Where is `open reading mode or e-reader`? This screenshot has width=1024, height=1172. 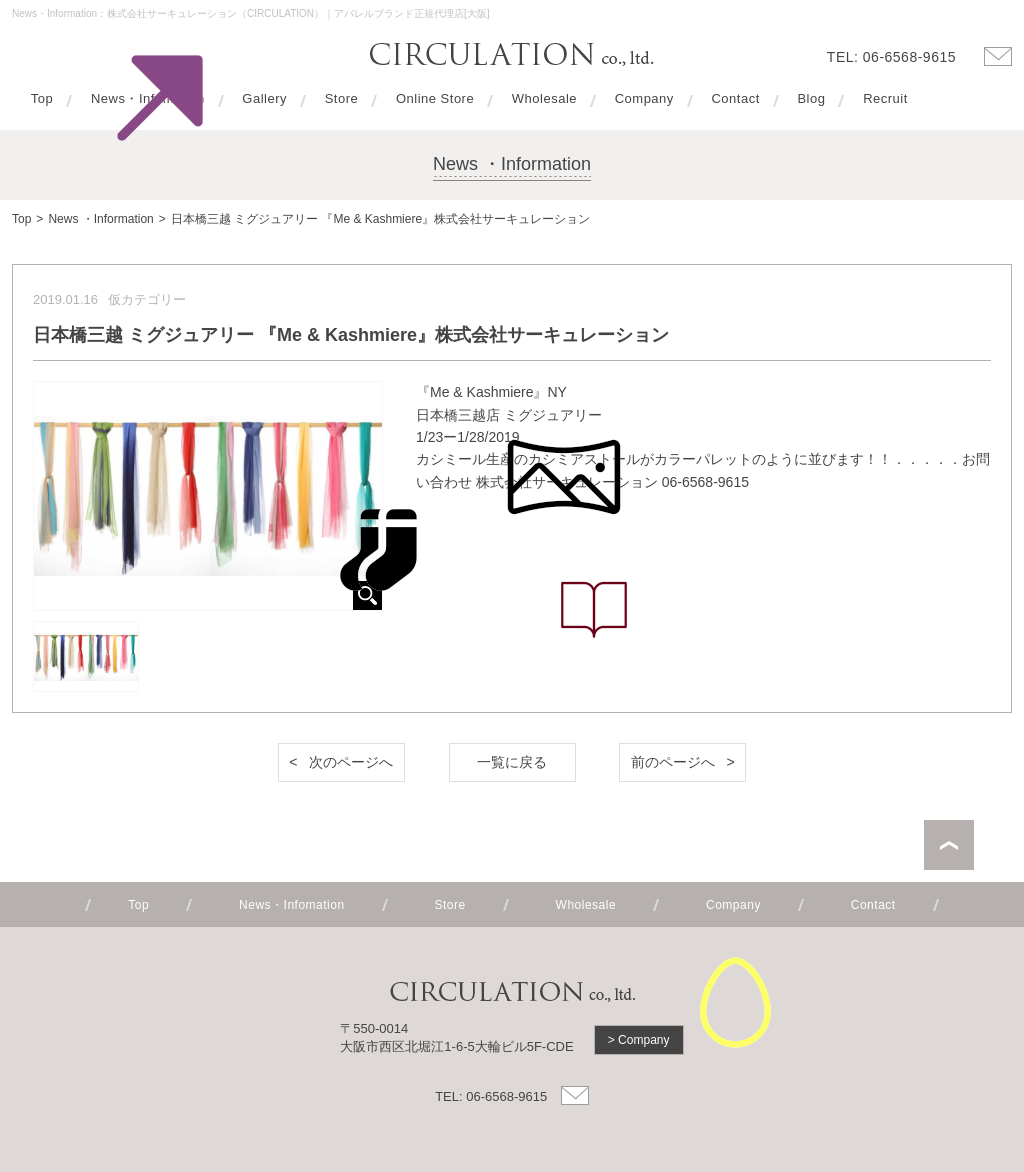
open reading mode or e-reader is located at coordinates (594, 605).